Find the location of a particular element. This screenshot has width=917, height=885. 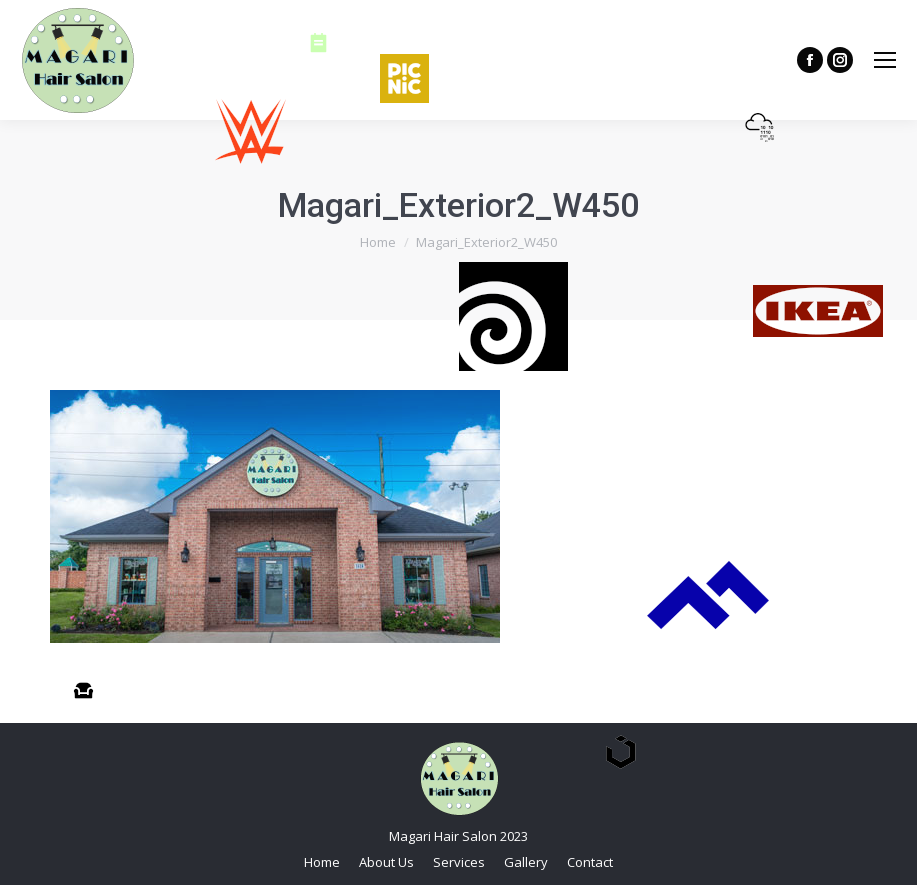

WWE official logo is located at coordinates (250, 131).